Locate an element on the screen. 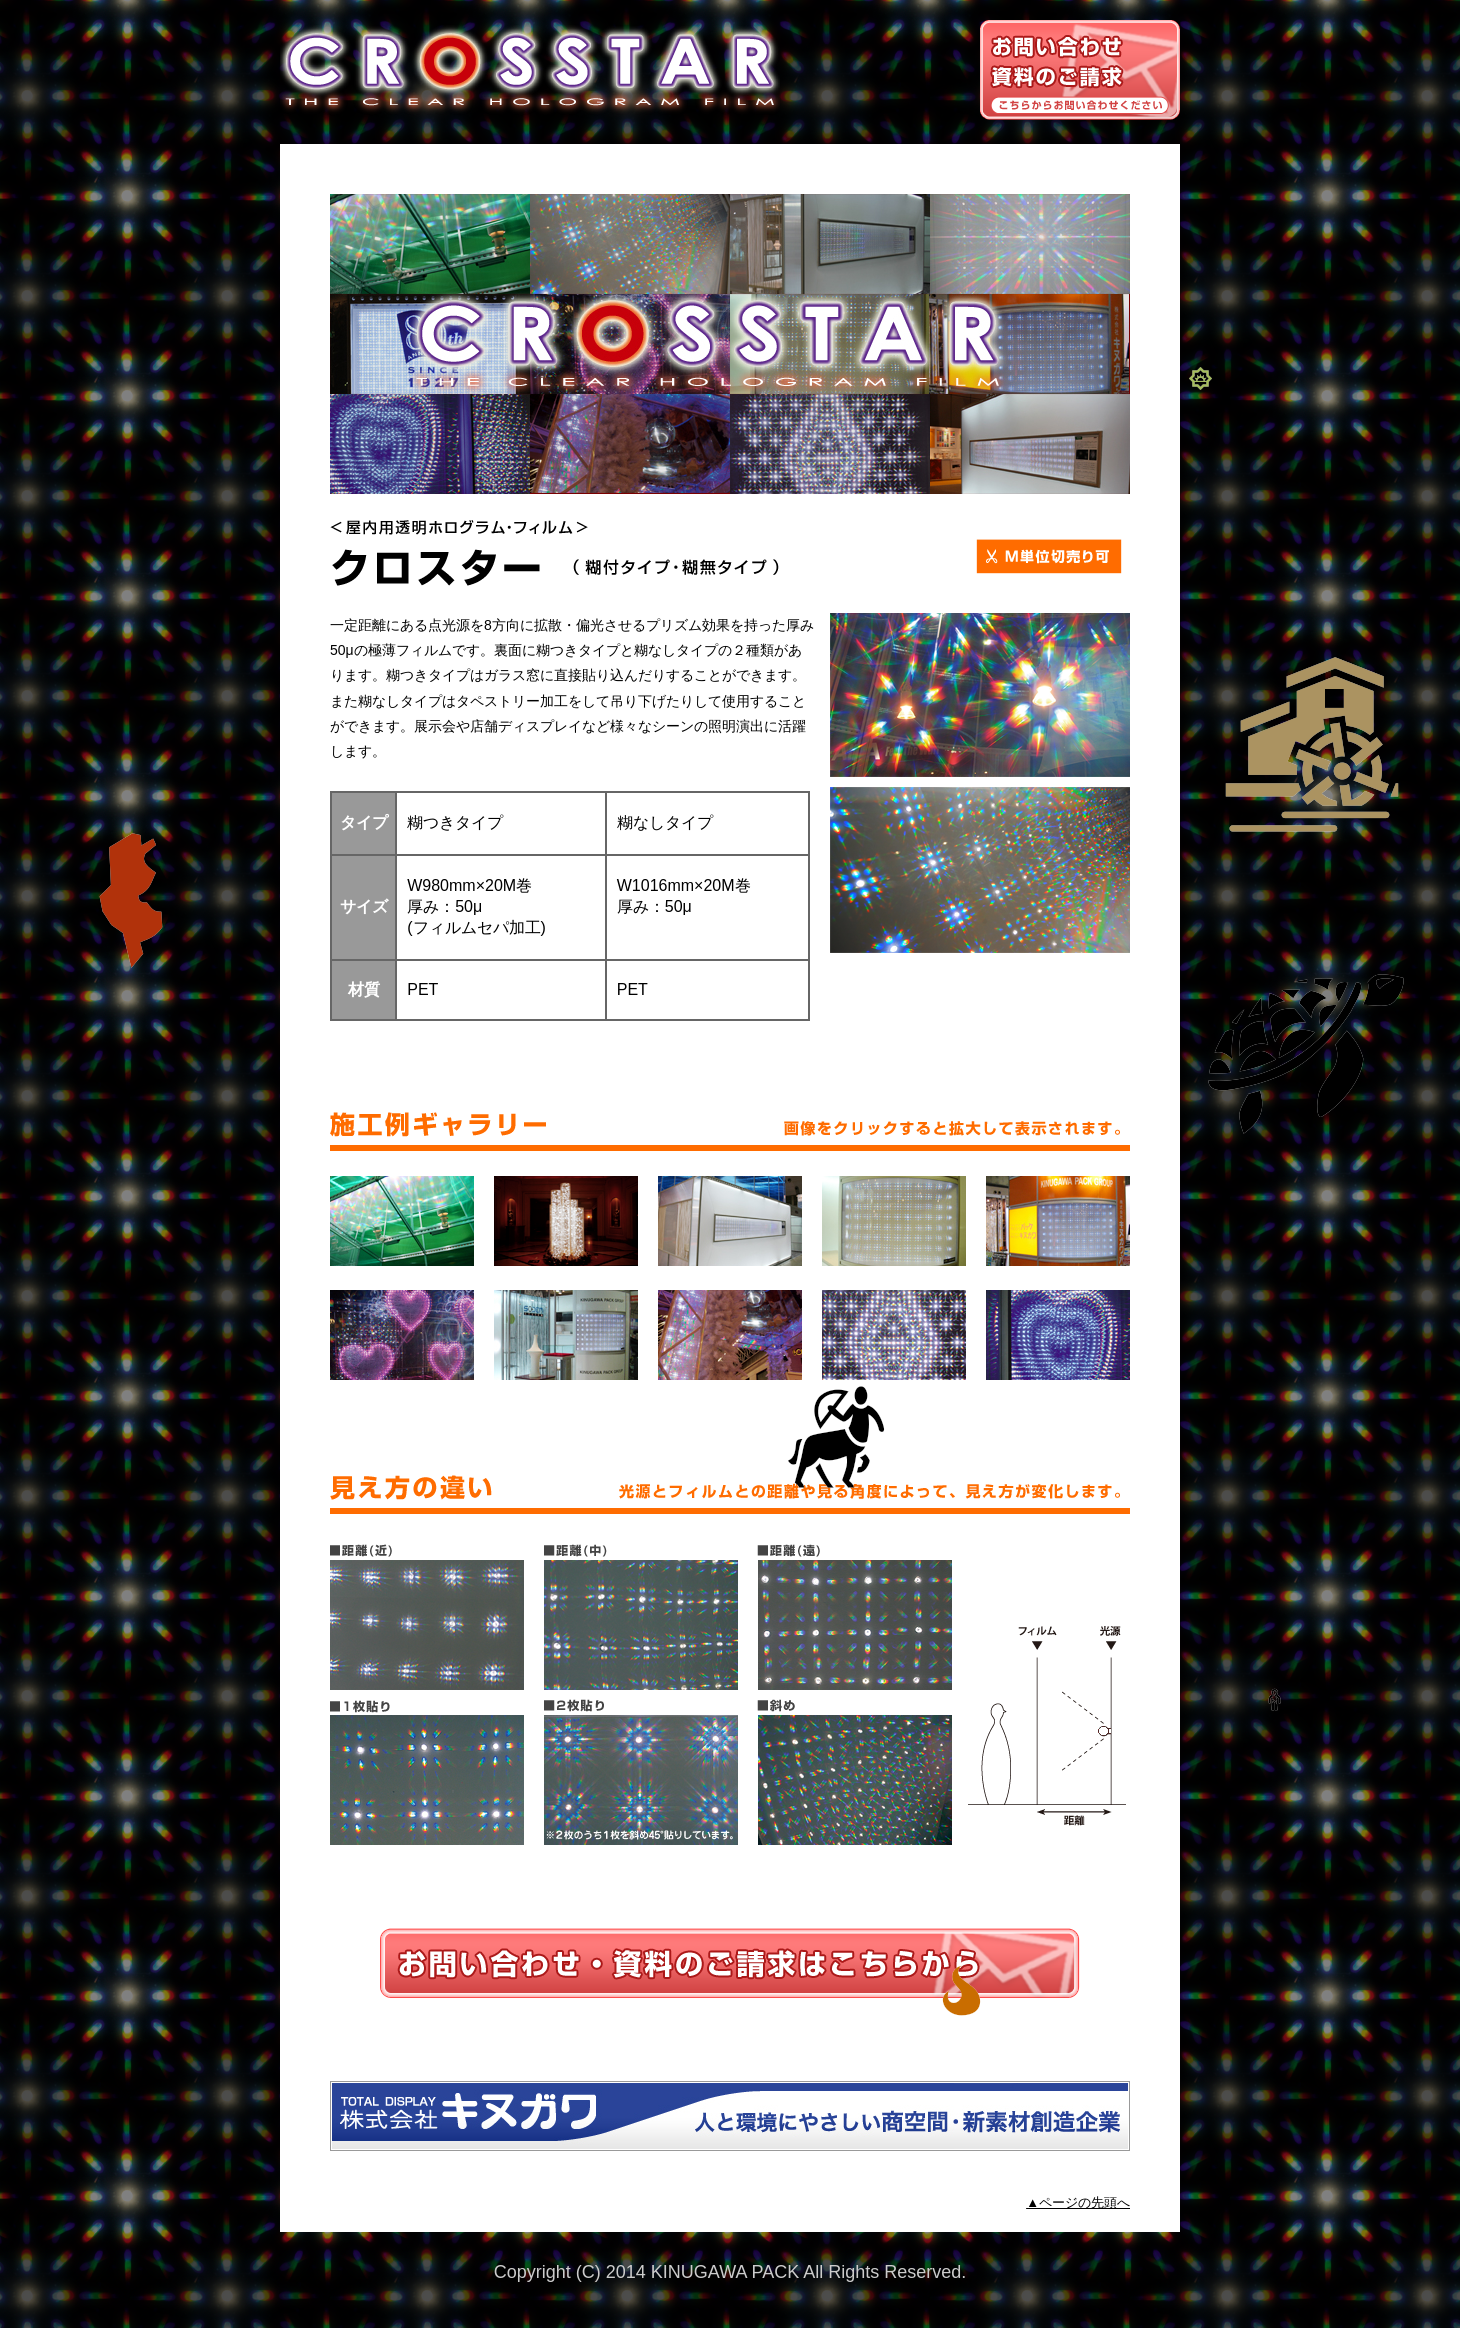 This screenshot has width=1460, height=2328. select tunisia as your country or region is located at coordinates (136, 899).